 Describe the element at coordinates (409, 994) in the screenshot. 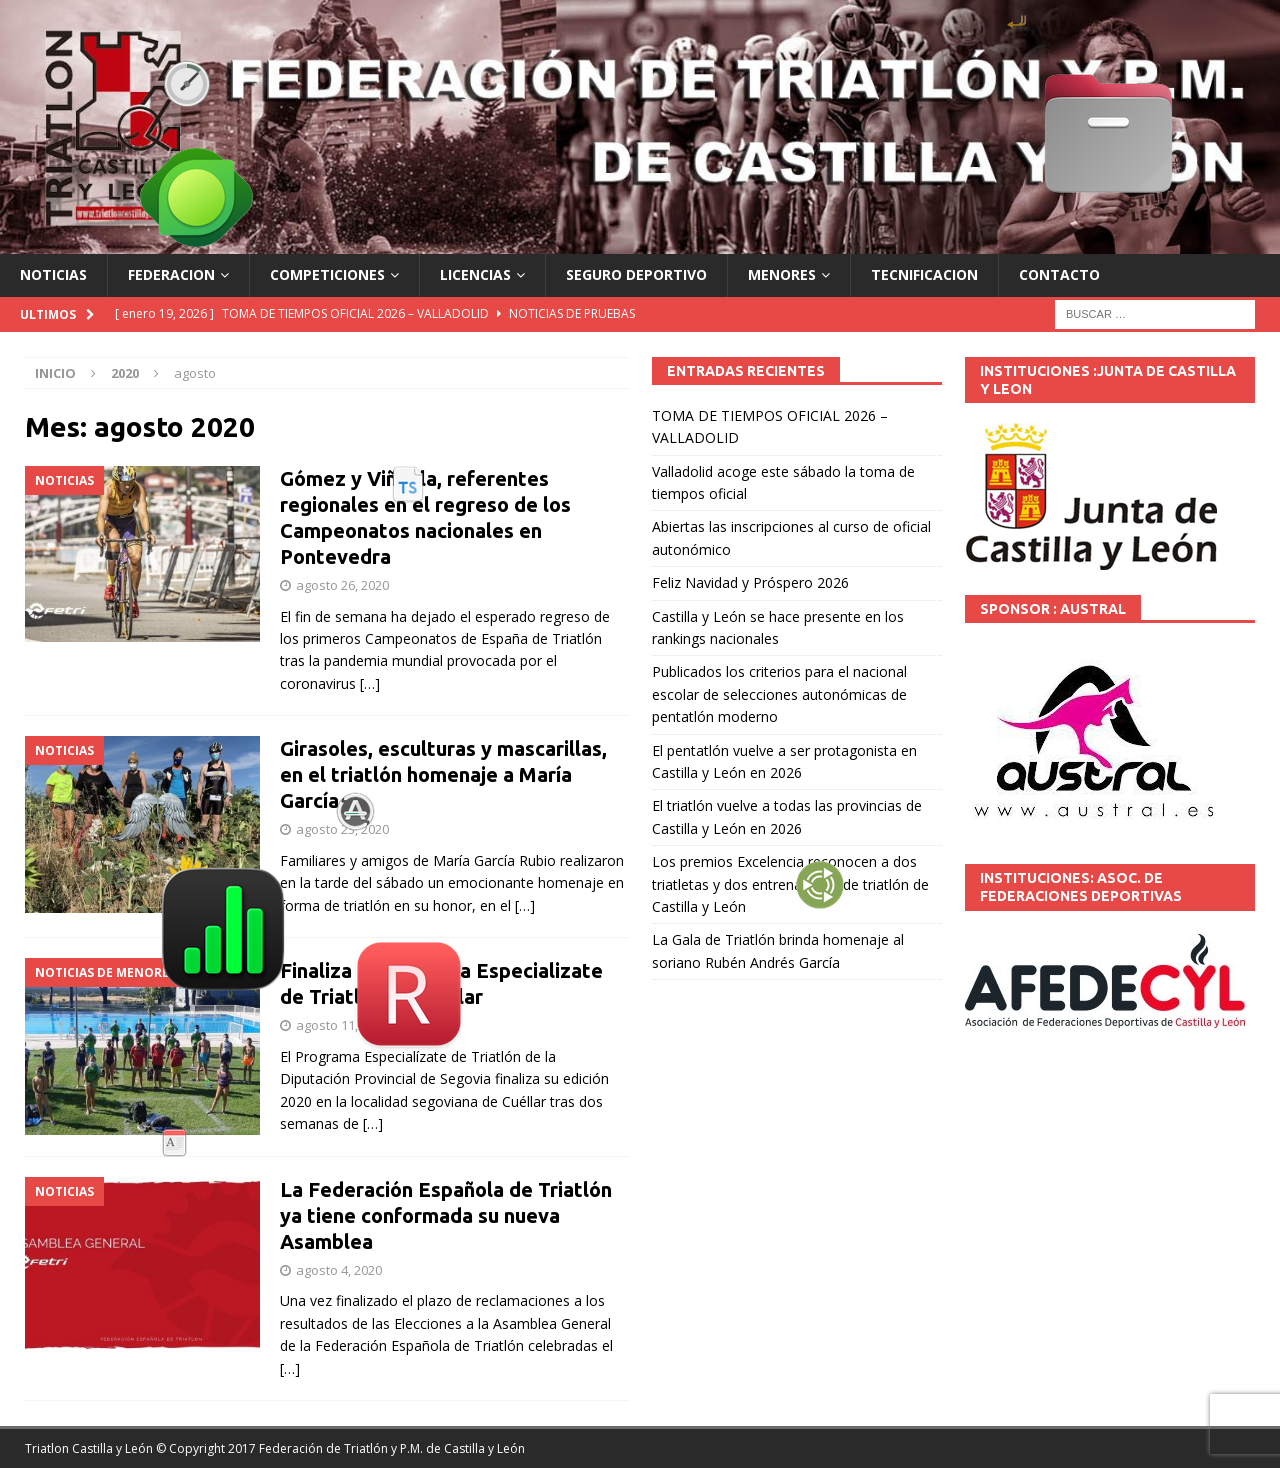

I see `open retext markdown editor` at that location.